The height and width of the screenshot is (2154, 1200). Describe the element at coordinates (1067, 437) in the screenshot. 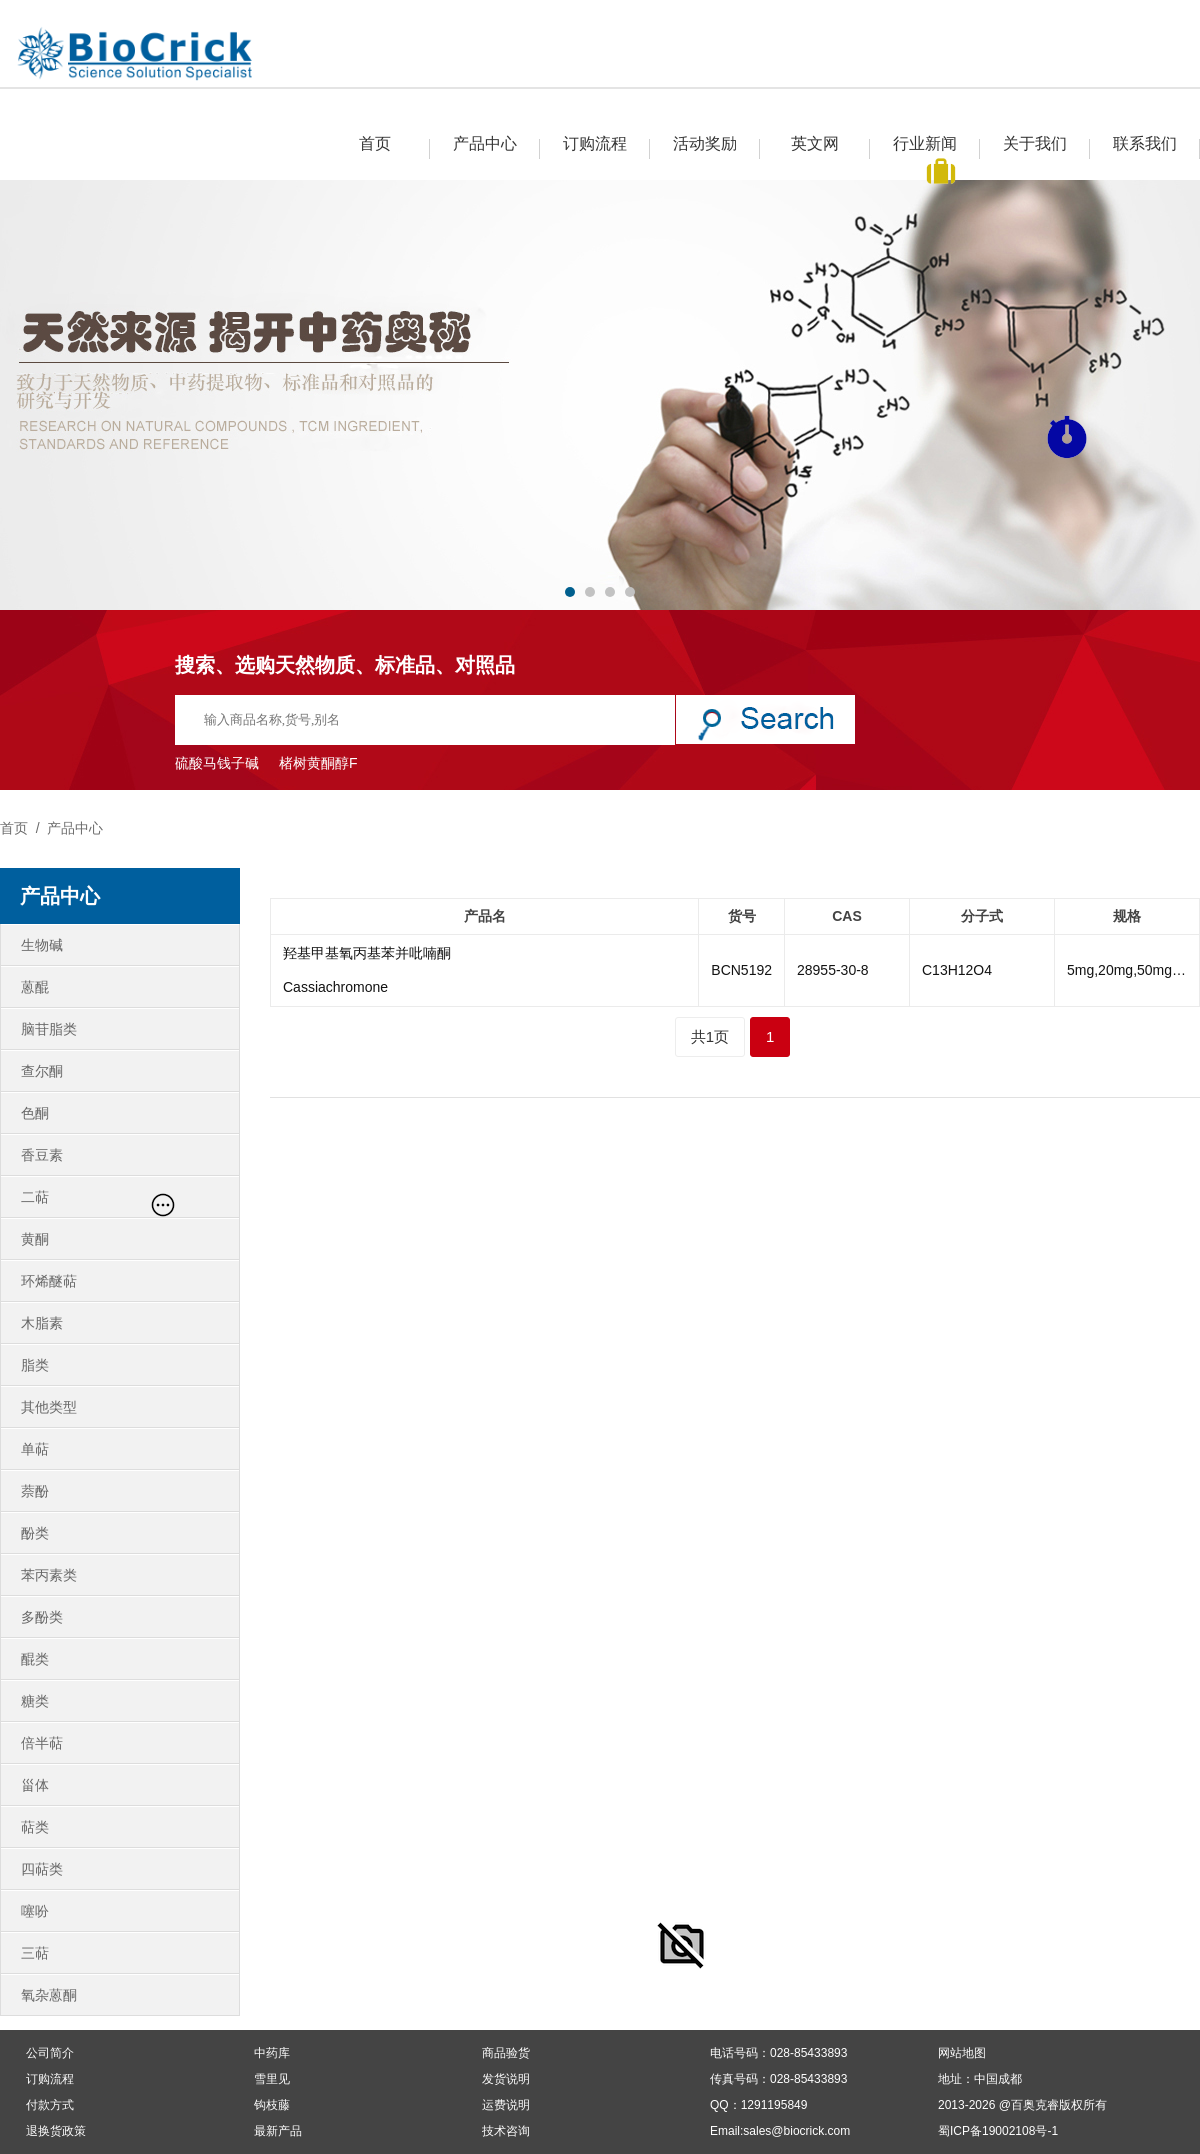

I see `start or stop a timer` at that location.